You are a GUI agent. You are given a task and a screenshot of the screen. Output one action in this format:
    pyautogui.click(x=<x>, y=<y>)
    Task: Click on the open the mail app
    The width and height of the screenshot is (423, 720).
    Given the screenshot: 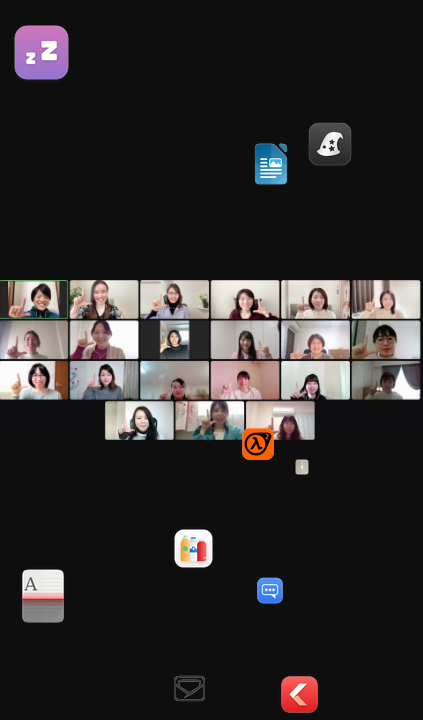 What is the action you would take?
    pyautogui.click(x=189, y=687)
    